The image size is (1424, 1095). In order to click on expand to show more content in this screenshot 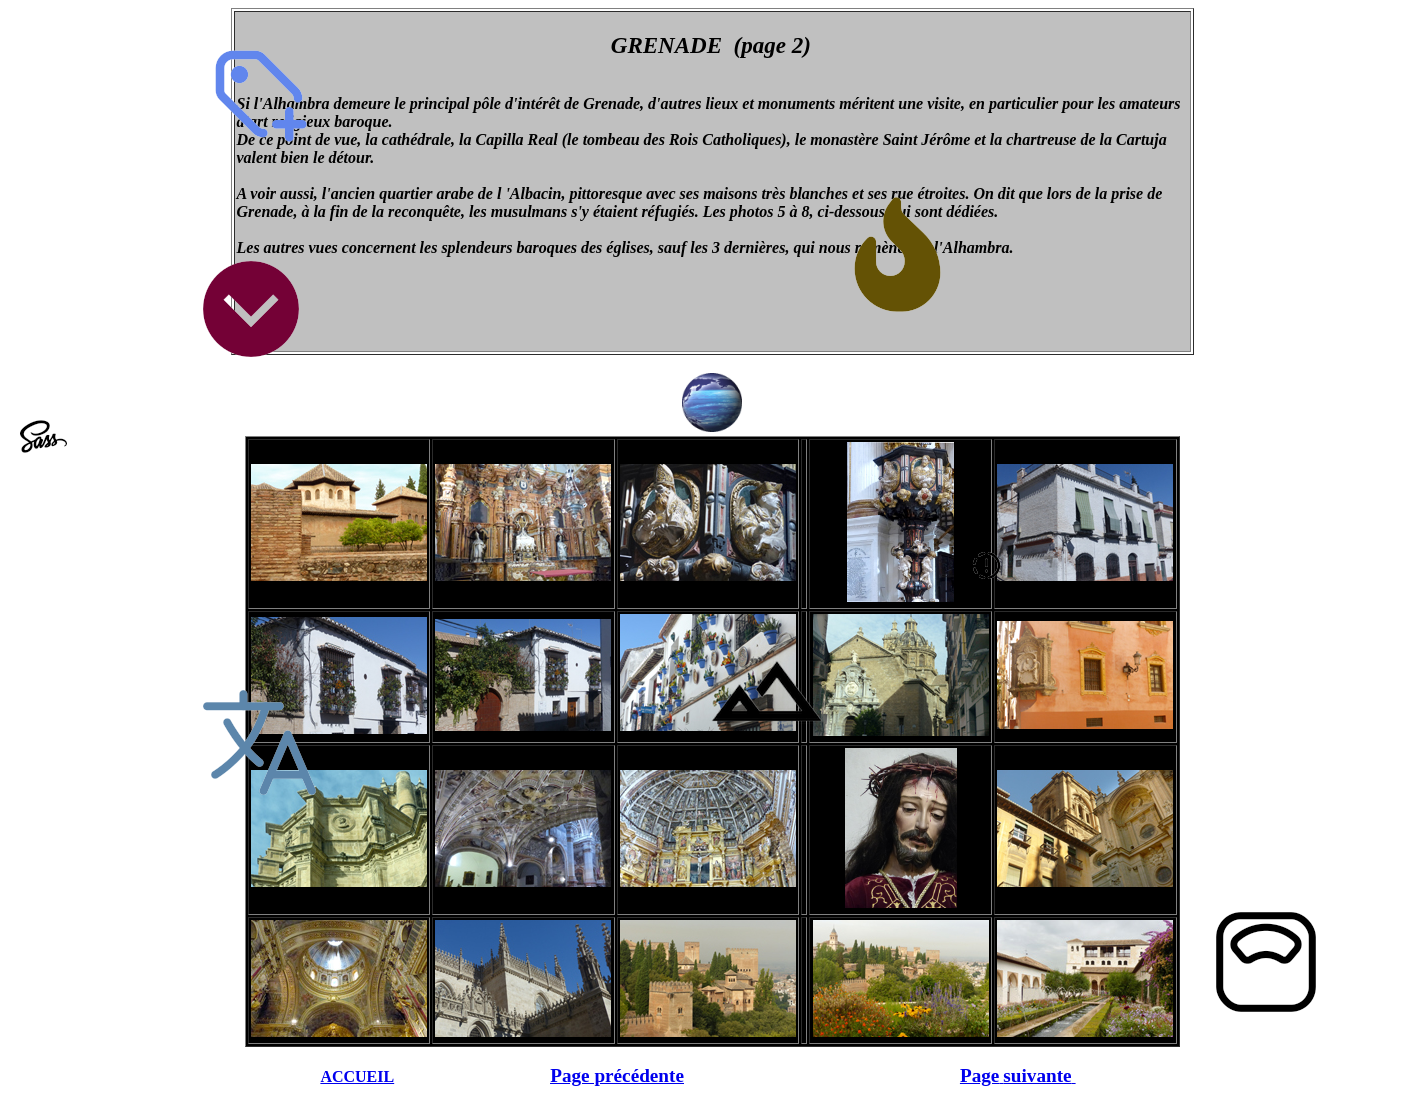, I will do `click(251, 309)`.